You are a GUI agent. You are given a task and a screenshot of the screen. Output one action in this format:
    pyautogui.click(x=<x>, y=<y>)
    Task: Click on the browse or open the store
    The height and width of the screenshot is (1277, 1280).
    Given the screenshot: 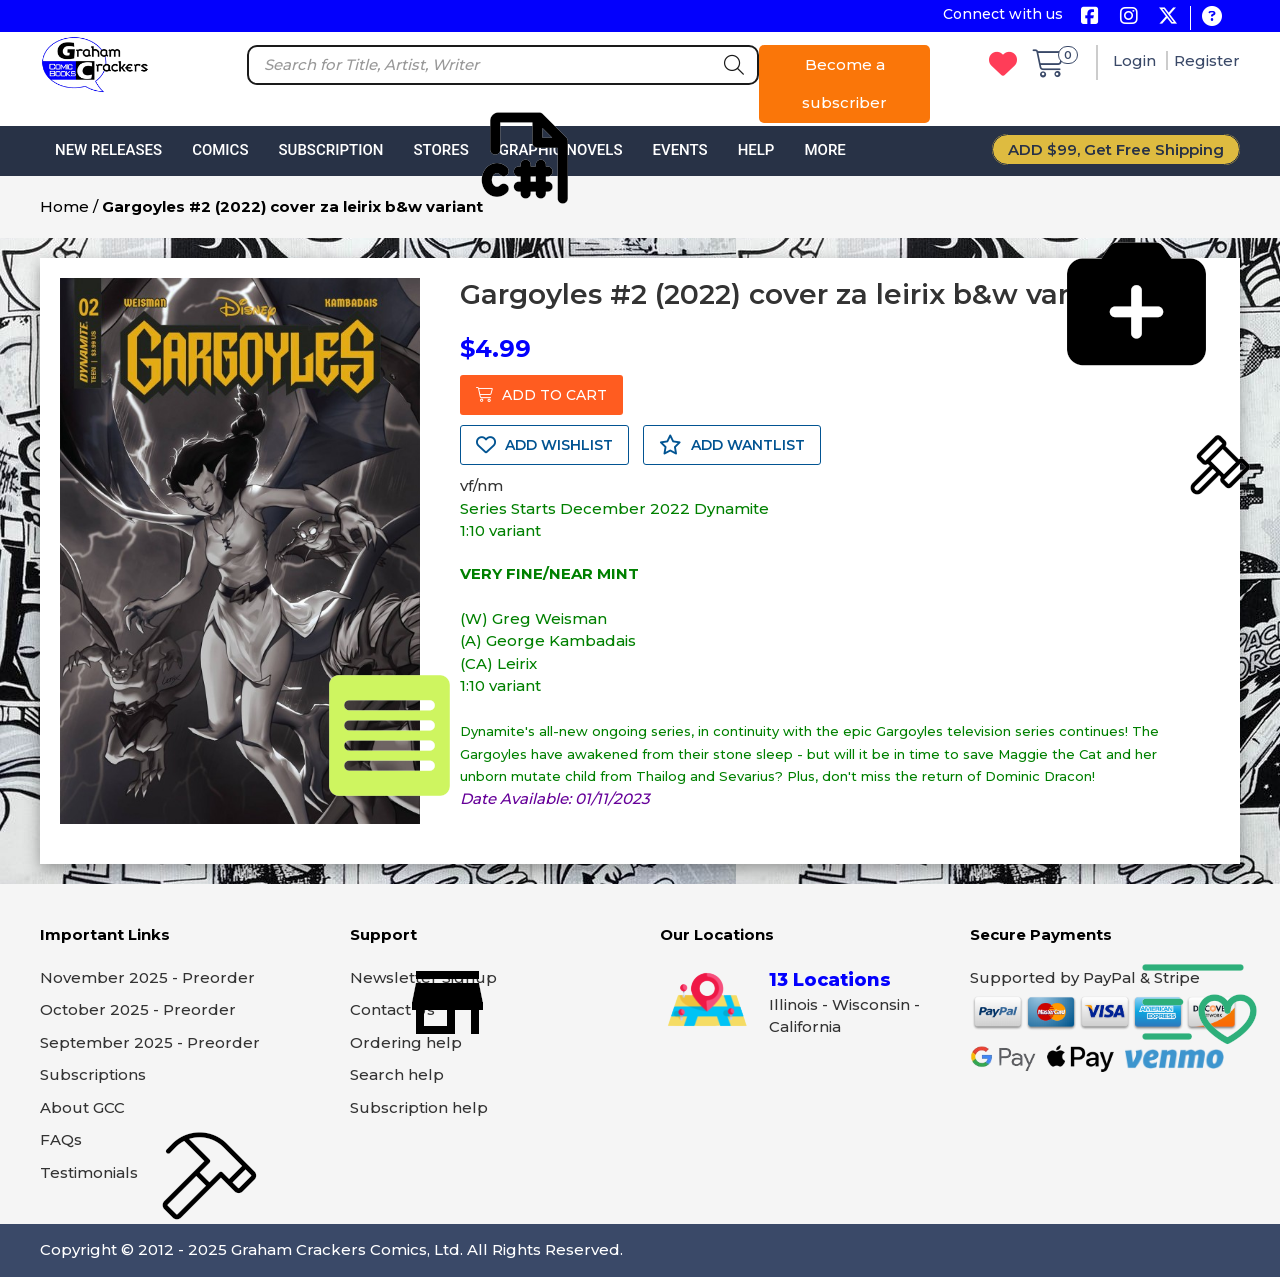 What is the action you would take?
    pyautogui.click(x=447, y=1002)
    